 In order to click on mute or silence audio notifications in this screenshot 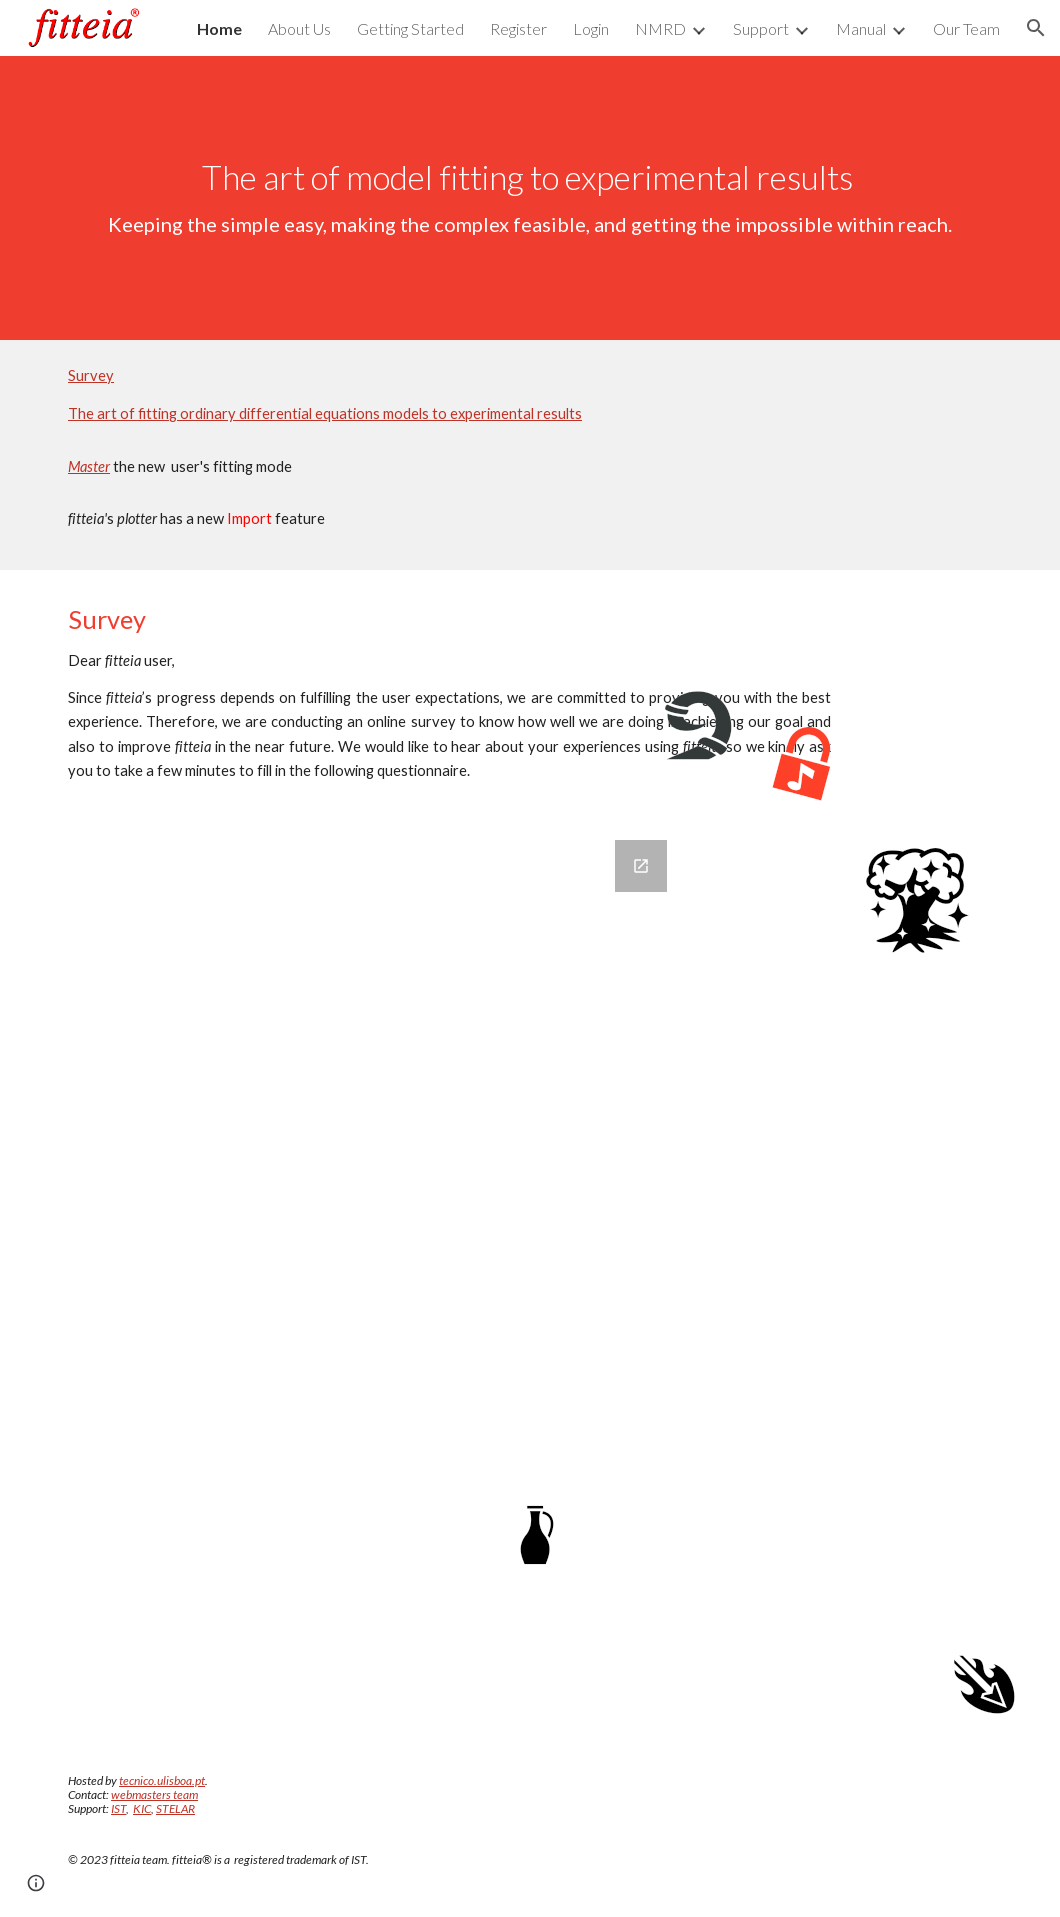, I will do `click(802, 764)`.